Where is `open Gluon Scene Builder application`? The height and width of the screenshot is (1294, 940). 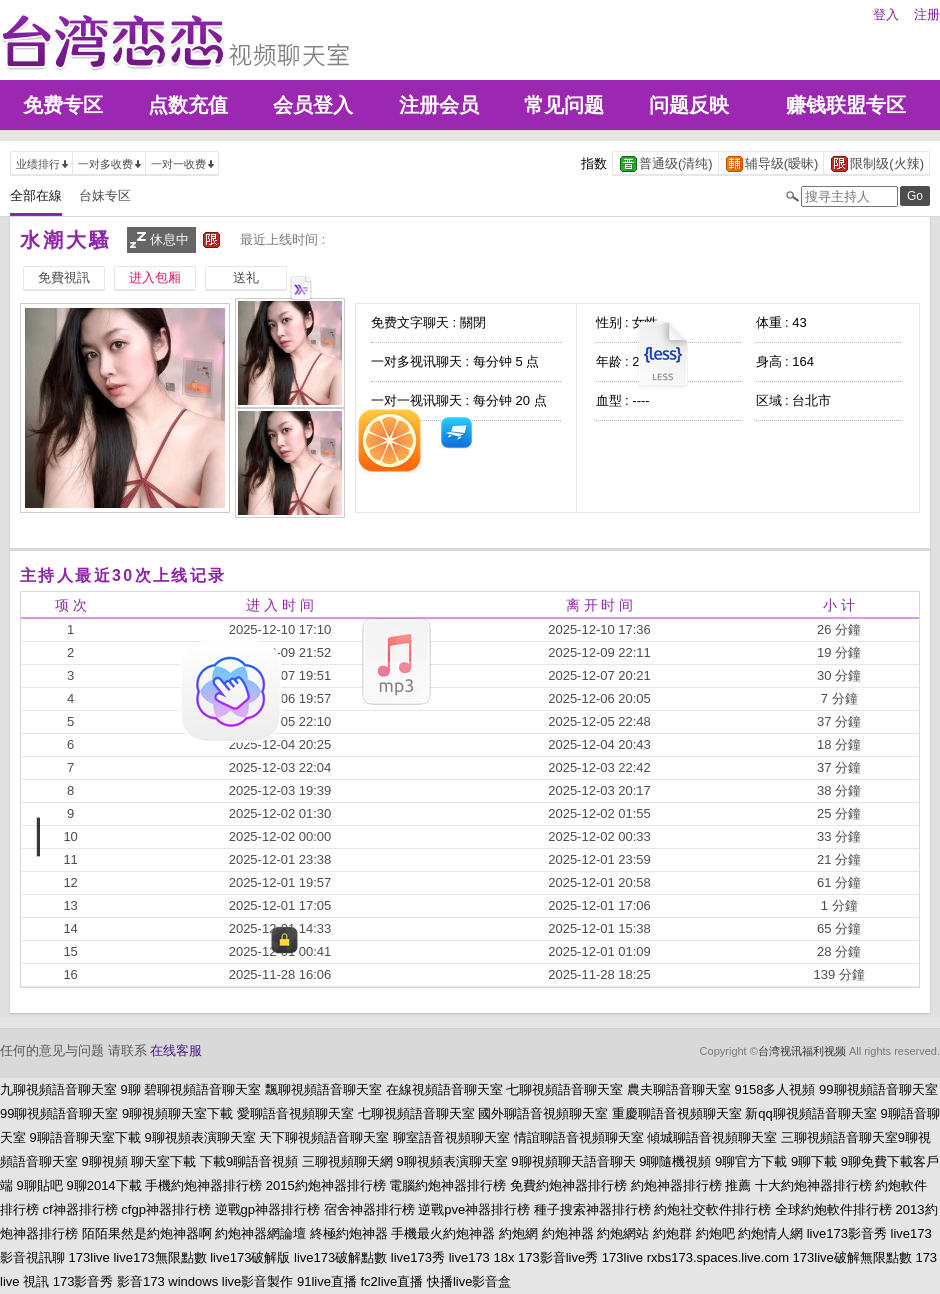 open Gluon Scene Builder application is located at coordinates (228, 693).